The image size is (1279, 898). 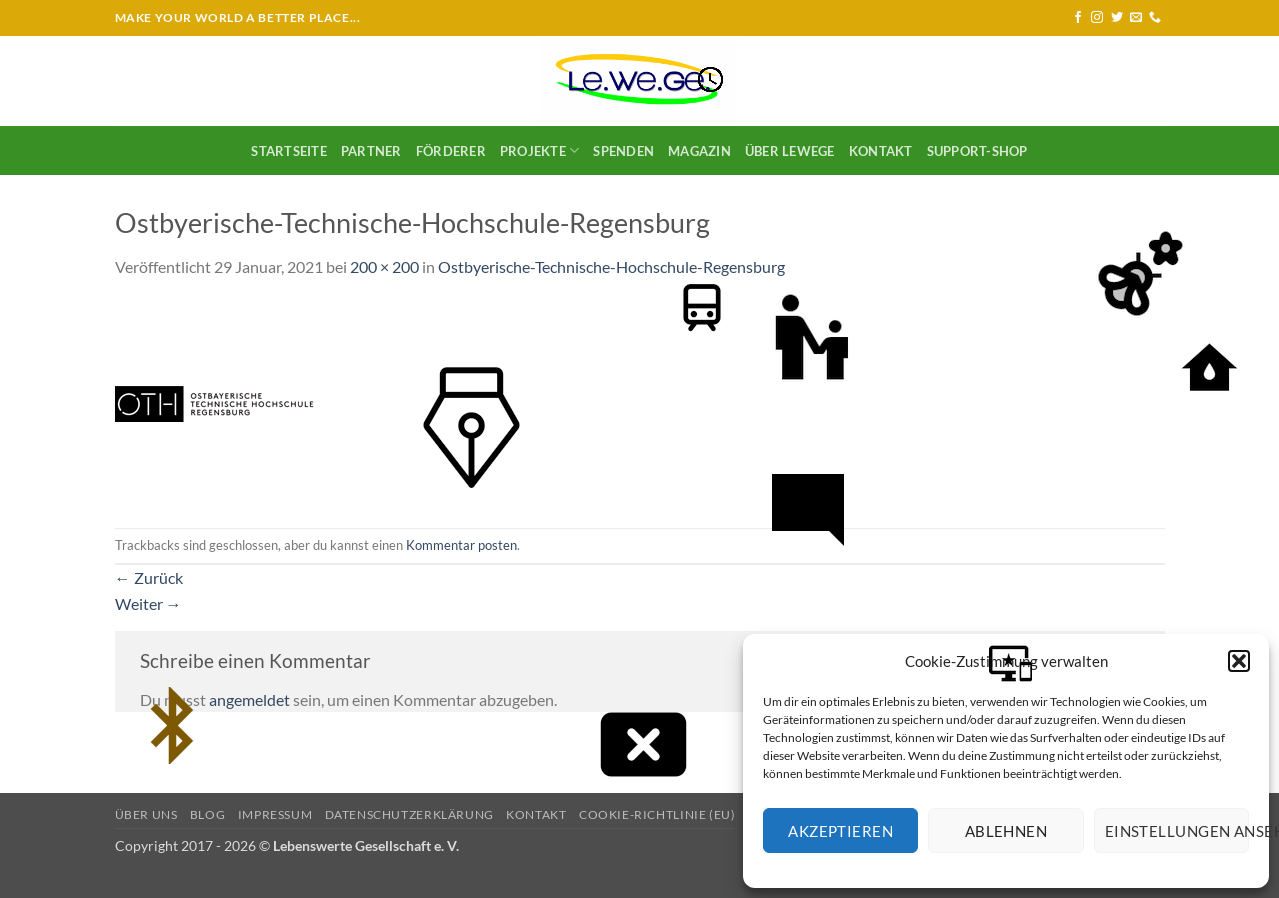 What do you see at coordinates (814, 337) in the screenshot?
I see `indicates child supervision required` at bounding box center [814, 337].